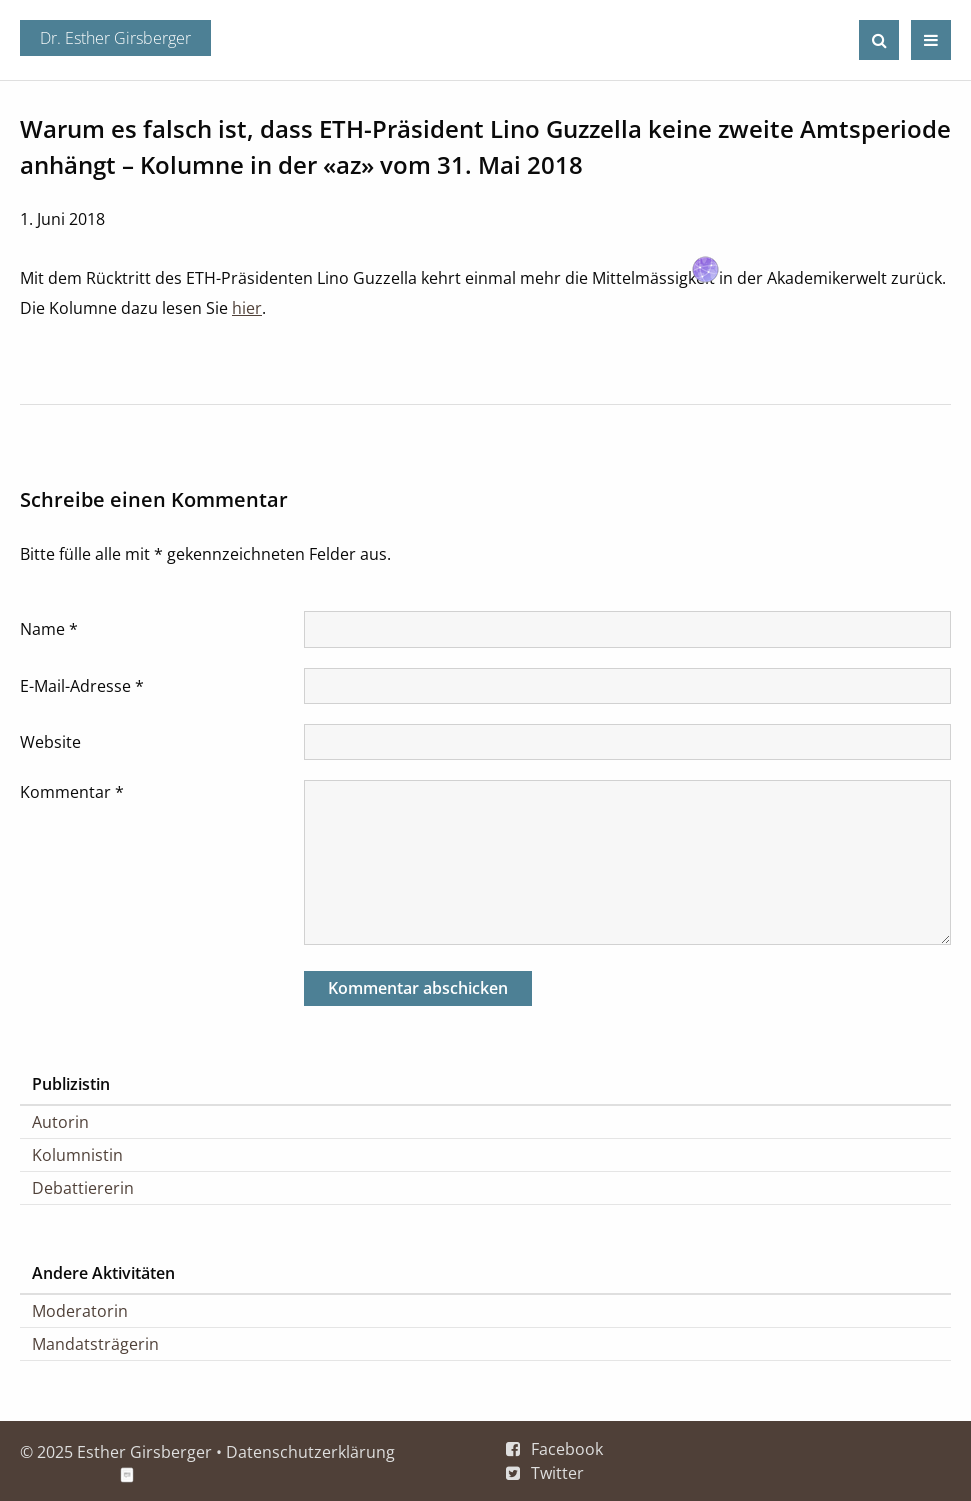 The width and height of the screenshot is (971, 1501). What do you see at coordinates (705, 269) in the screenshot?
I see `open web browser or internet applications` at bounding box center [705, 269].